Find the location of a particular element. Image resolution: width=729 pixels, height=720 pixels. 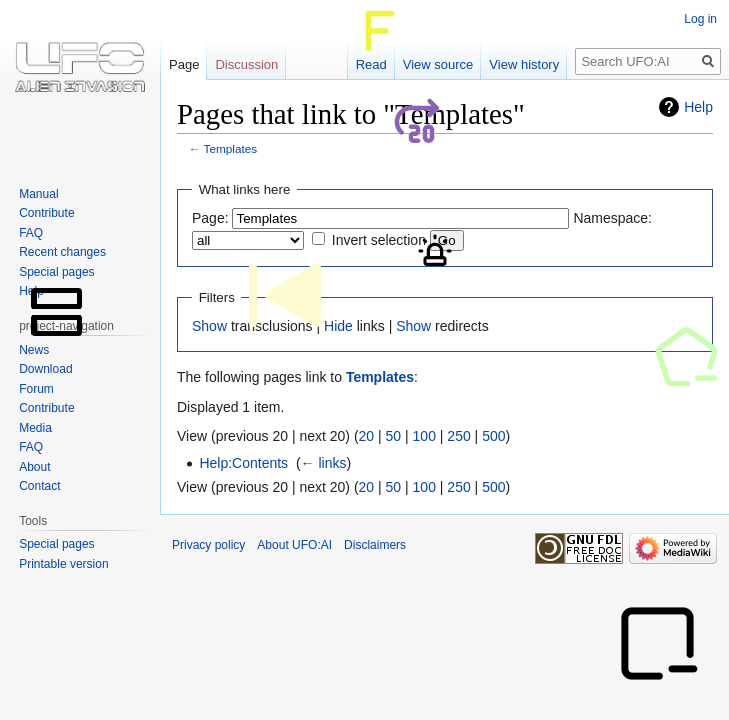

indicates urgent or high-priority notification is located at coordinates (435, 251).